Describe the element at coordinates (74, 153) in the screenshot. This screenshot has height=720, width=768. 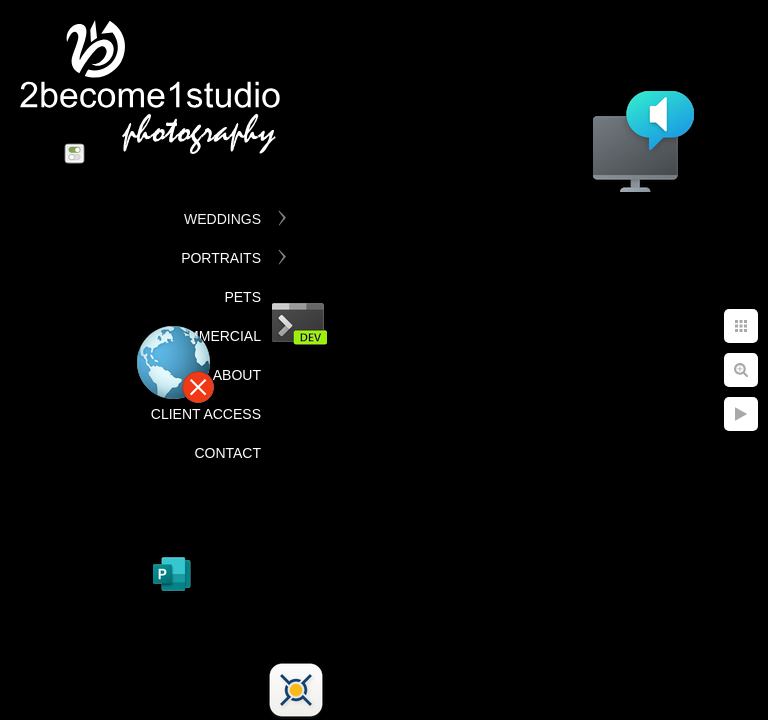
I see `open gnome tweaks settings` at that location.